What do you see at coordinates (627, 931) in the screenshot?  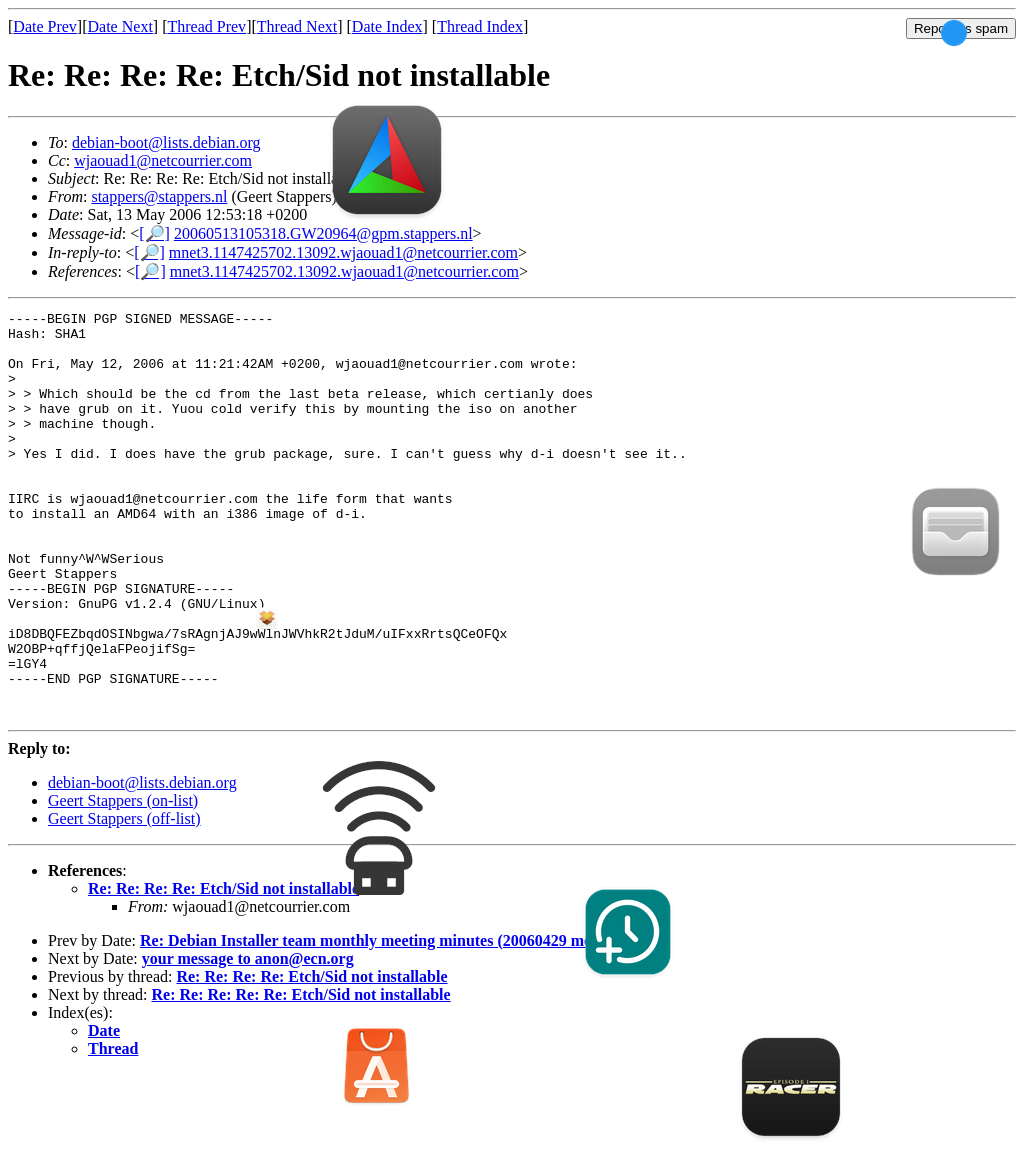 I see `add a new timer or time entry` at bounding box center [627, 931].